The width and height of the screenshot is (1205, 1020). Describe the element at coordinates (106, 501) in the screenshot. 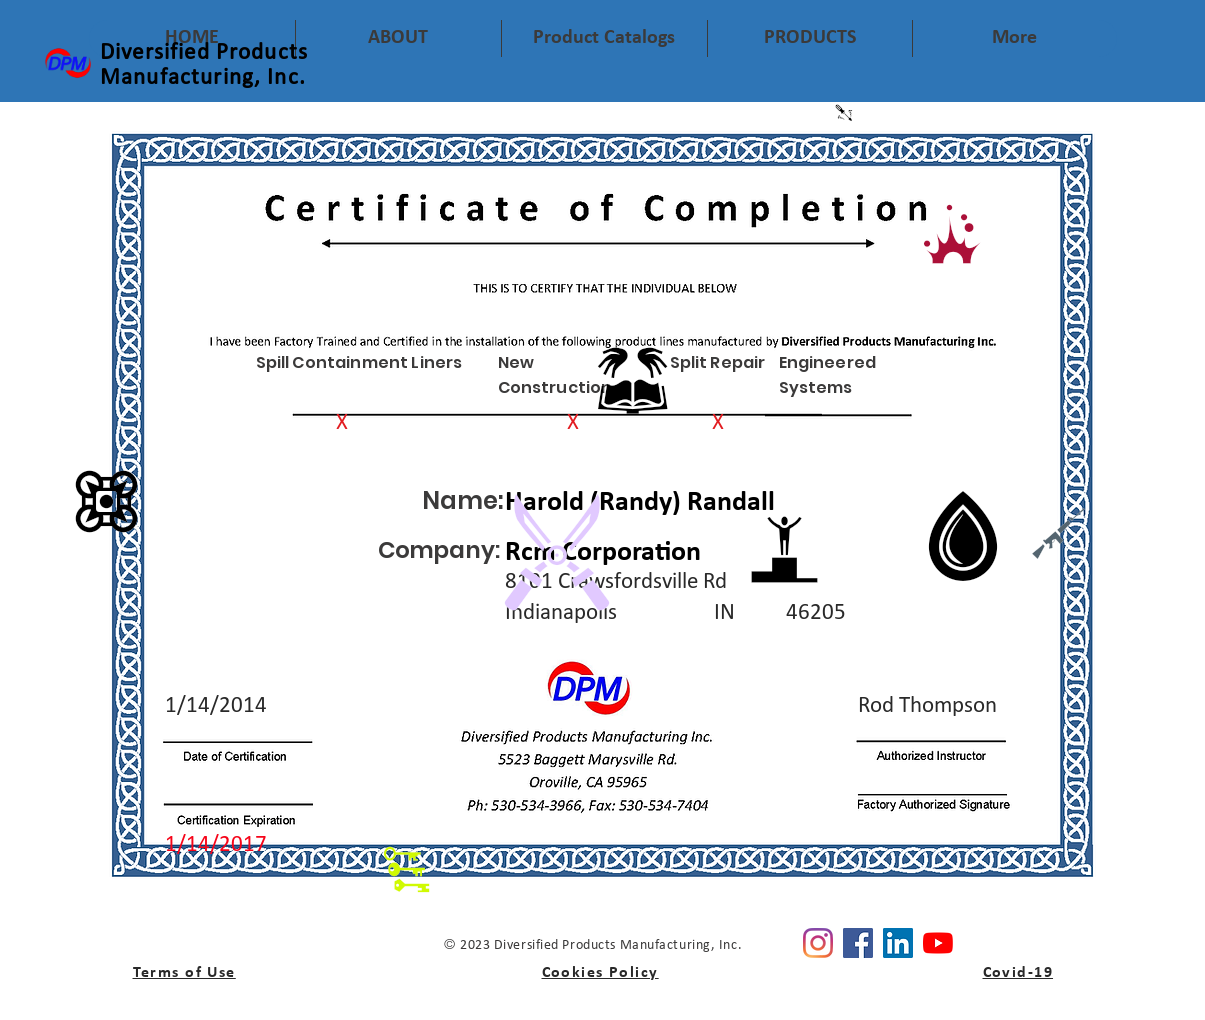

I see `launch drone or quadcopter controls` at that location.